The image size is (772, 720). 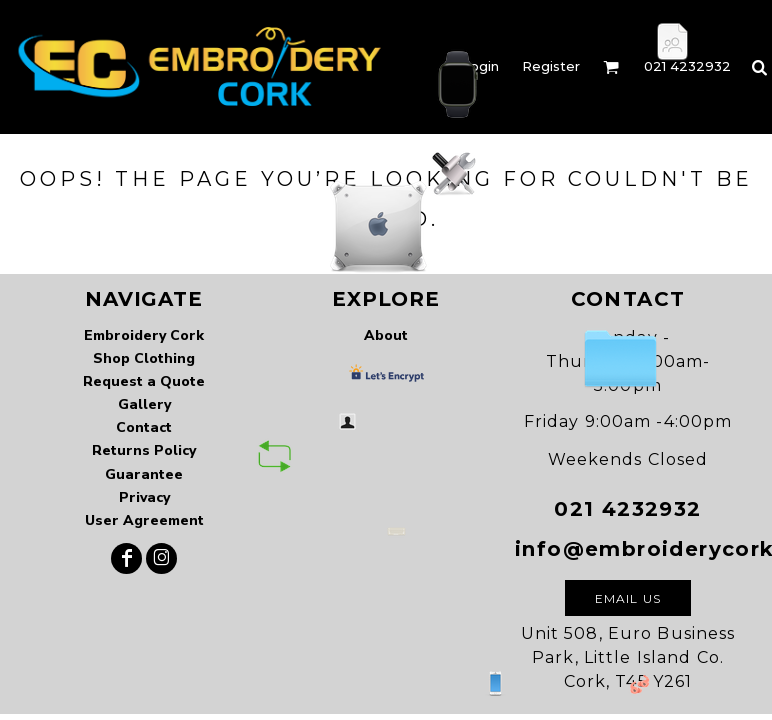 I want to click on open applescript utility for automation settings, so click(x=454, y=174).